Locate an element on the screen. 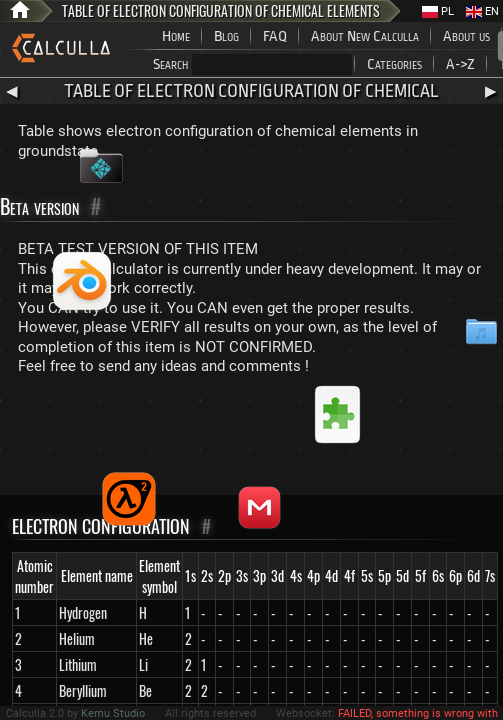 This screenshot has height=720, width=503. open the MEGA cloud storage app is located at coordinates (259, 507).